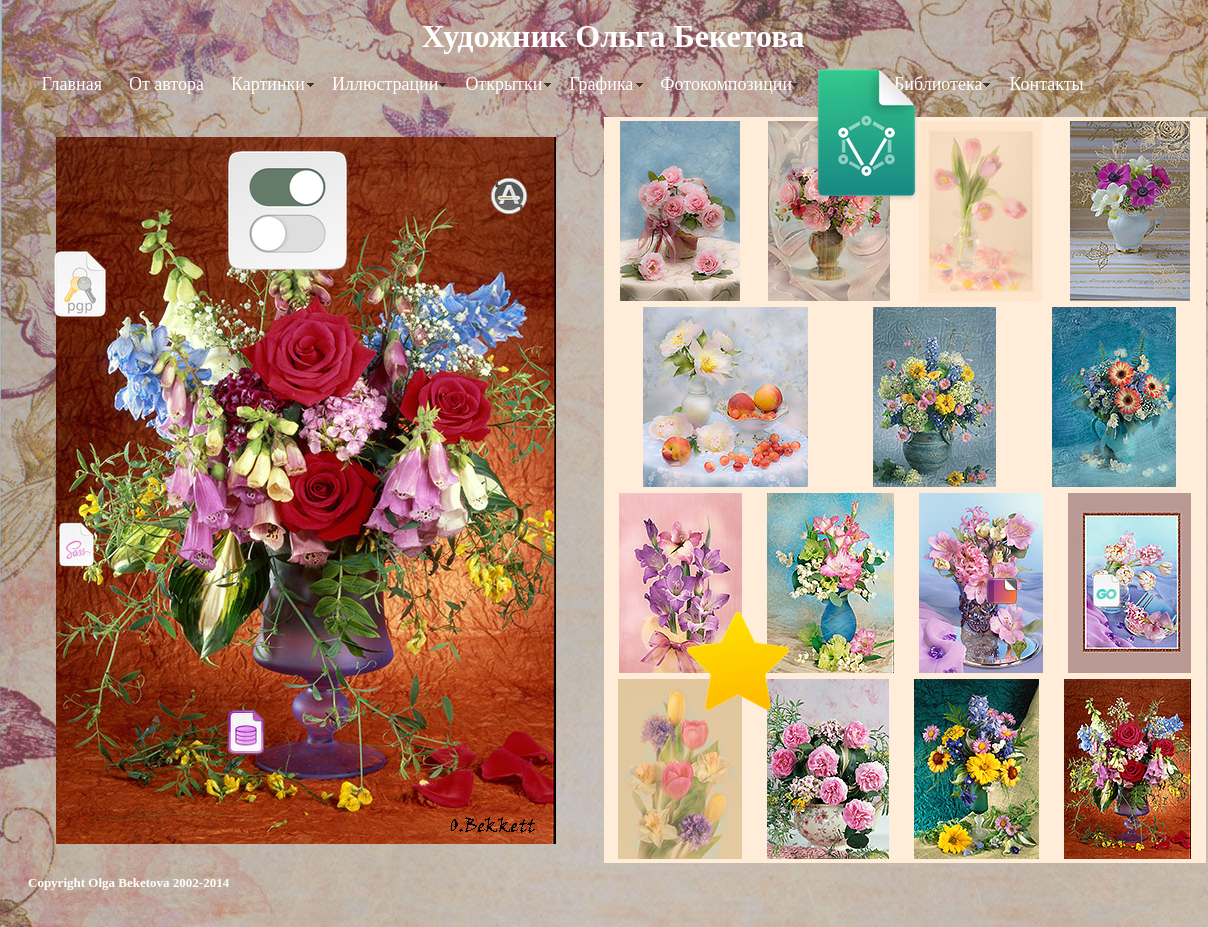 The height and width of the screenshot is (927, 1208). I want to click on libreoffice base database file, so click(246, 732).